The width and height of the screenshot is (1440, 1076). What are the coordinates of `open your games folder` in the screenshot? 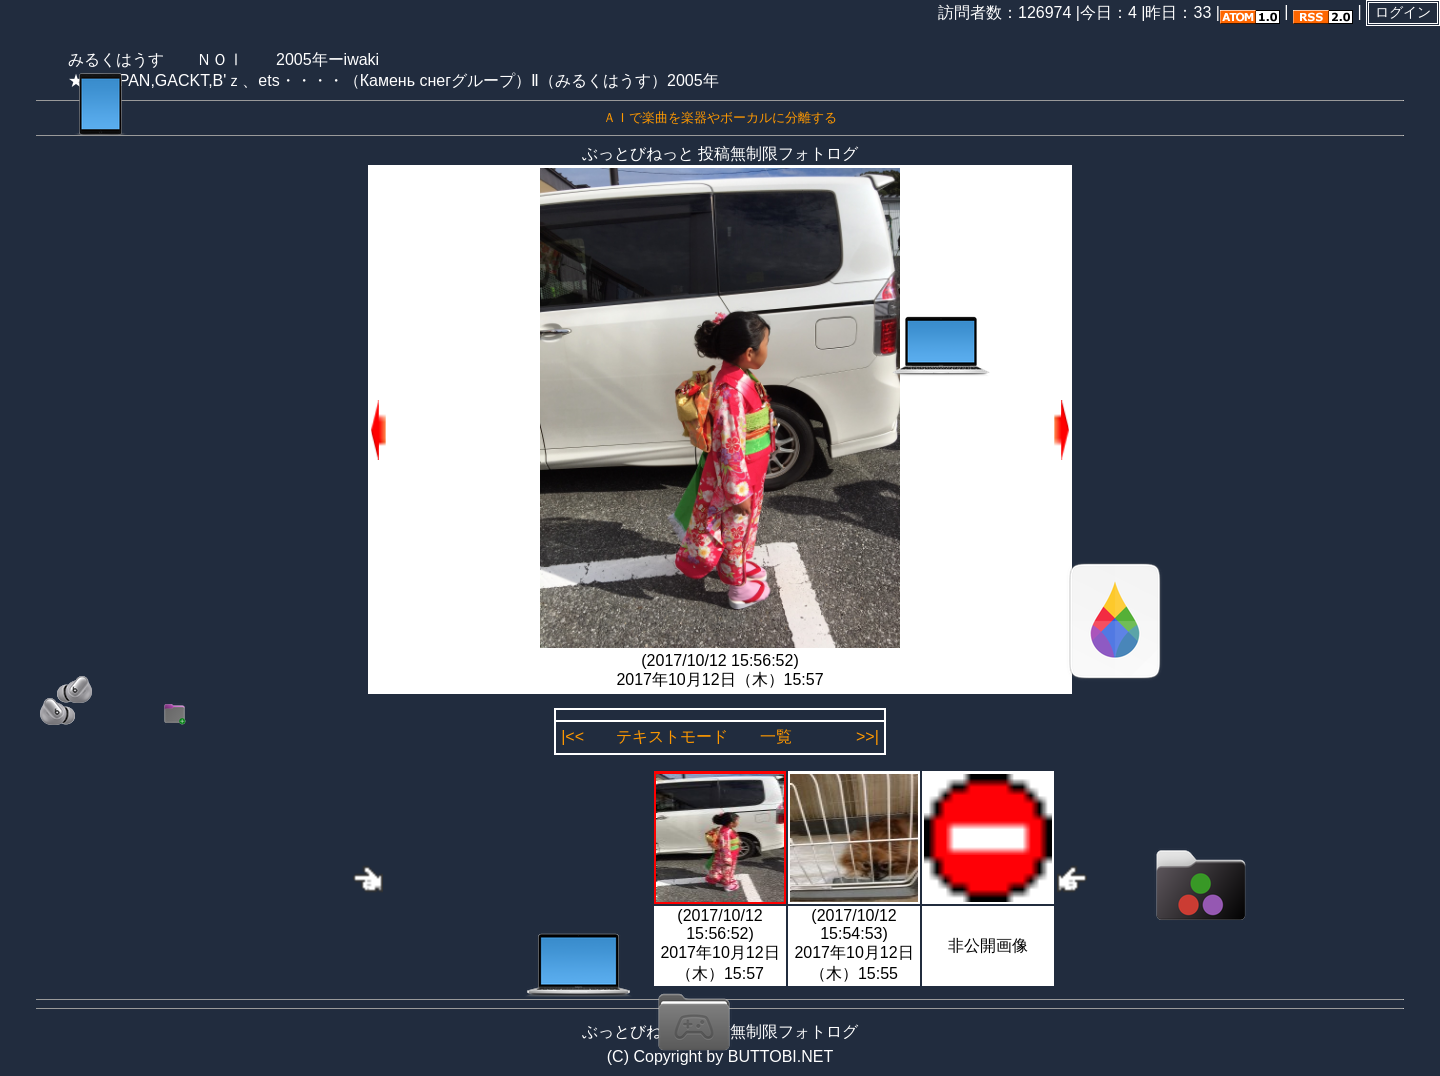 It's located at (694, 1022).